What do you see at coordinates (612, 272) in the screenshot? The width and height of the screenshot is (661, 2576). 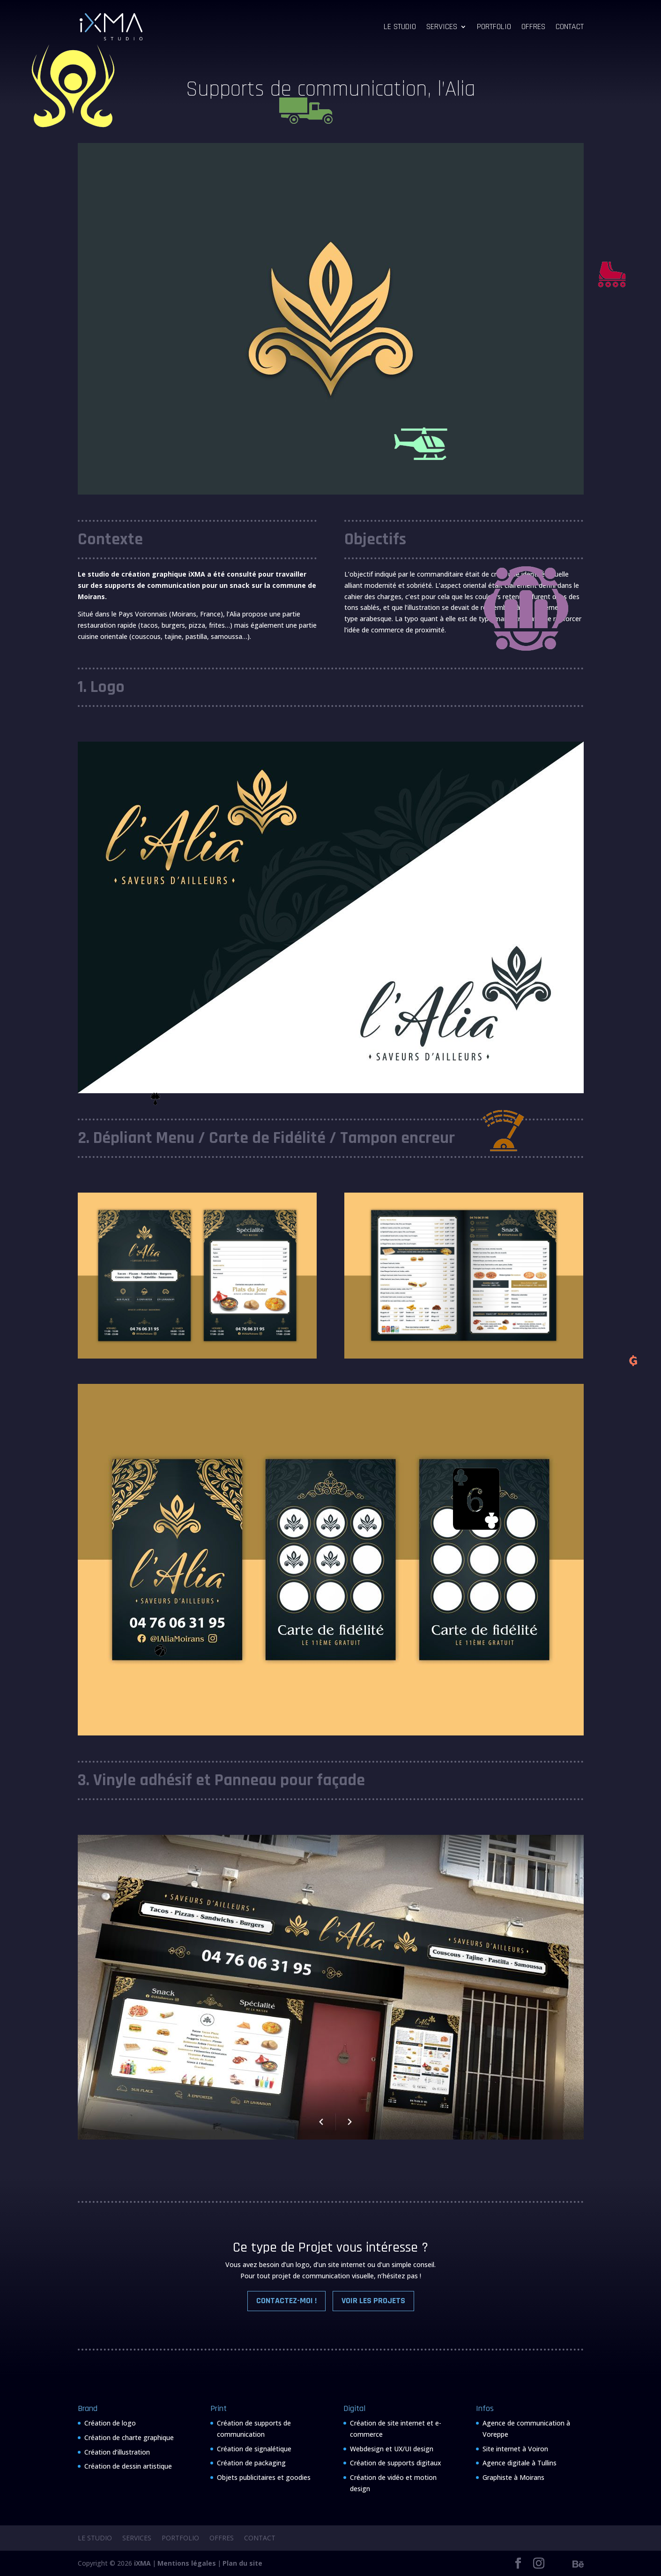 I see `access roller skating or skating-related activities` at bounding box center [612, 272].